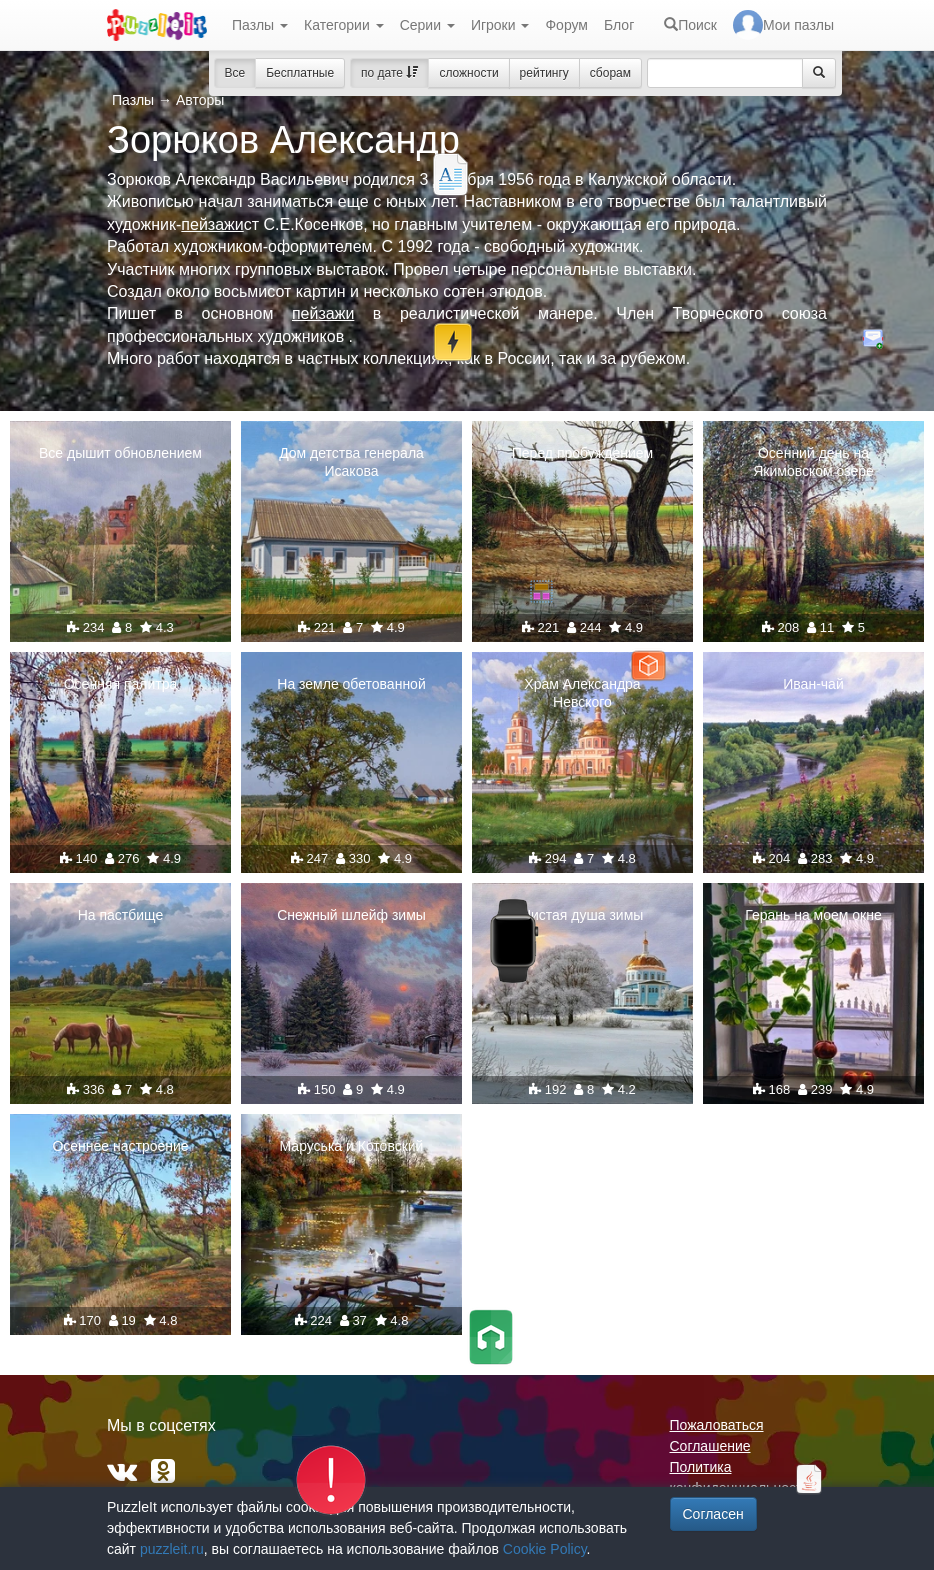 The height and width of the screenshot is (1570, 934). I want to click on an LMMS music project file, so click(491, 1337).